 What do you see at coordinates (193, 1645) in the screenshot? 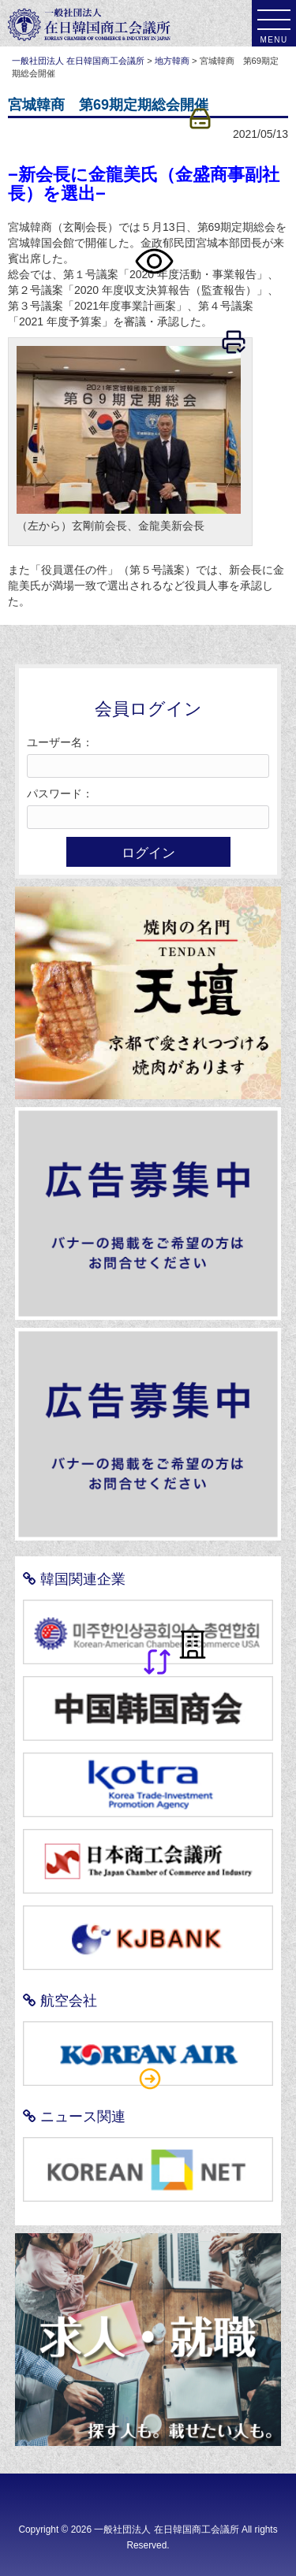
I see `view office or workplace information` at bounding box center [193, 1645].